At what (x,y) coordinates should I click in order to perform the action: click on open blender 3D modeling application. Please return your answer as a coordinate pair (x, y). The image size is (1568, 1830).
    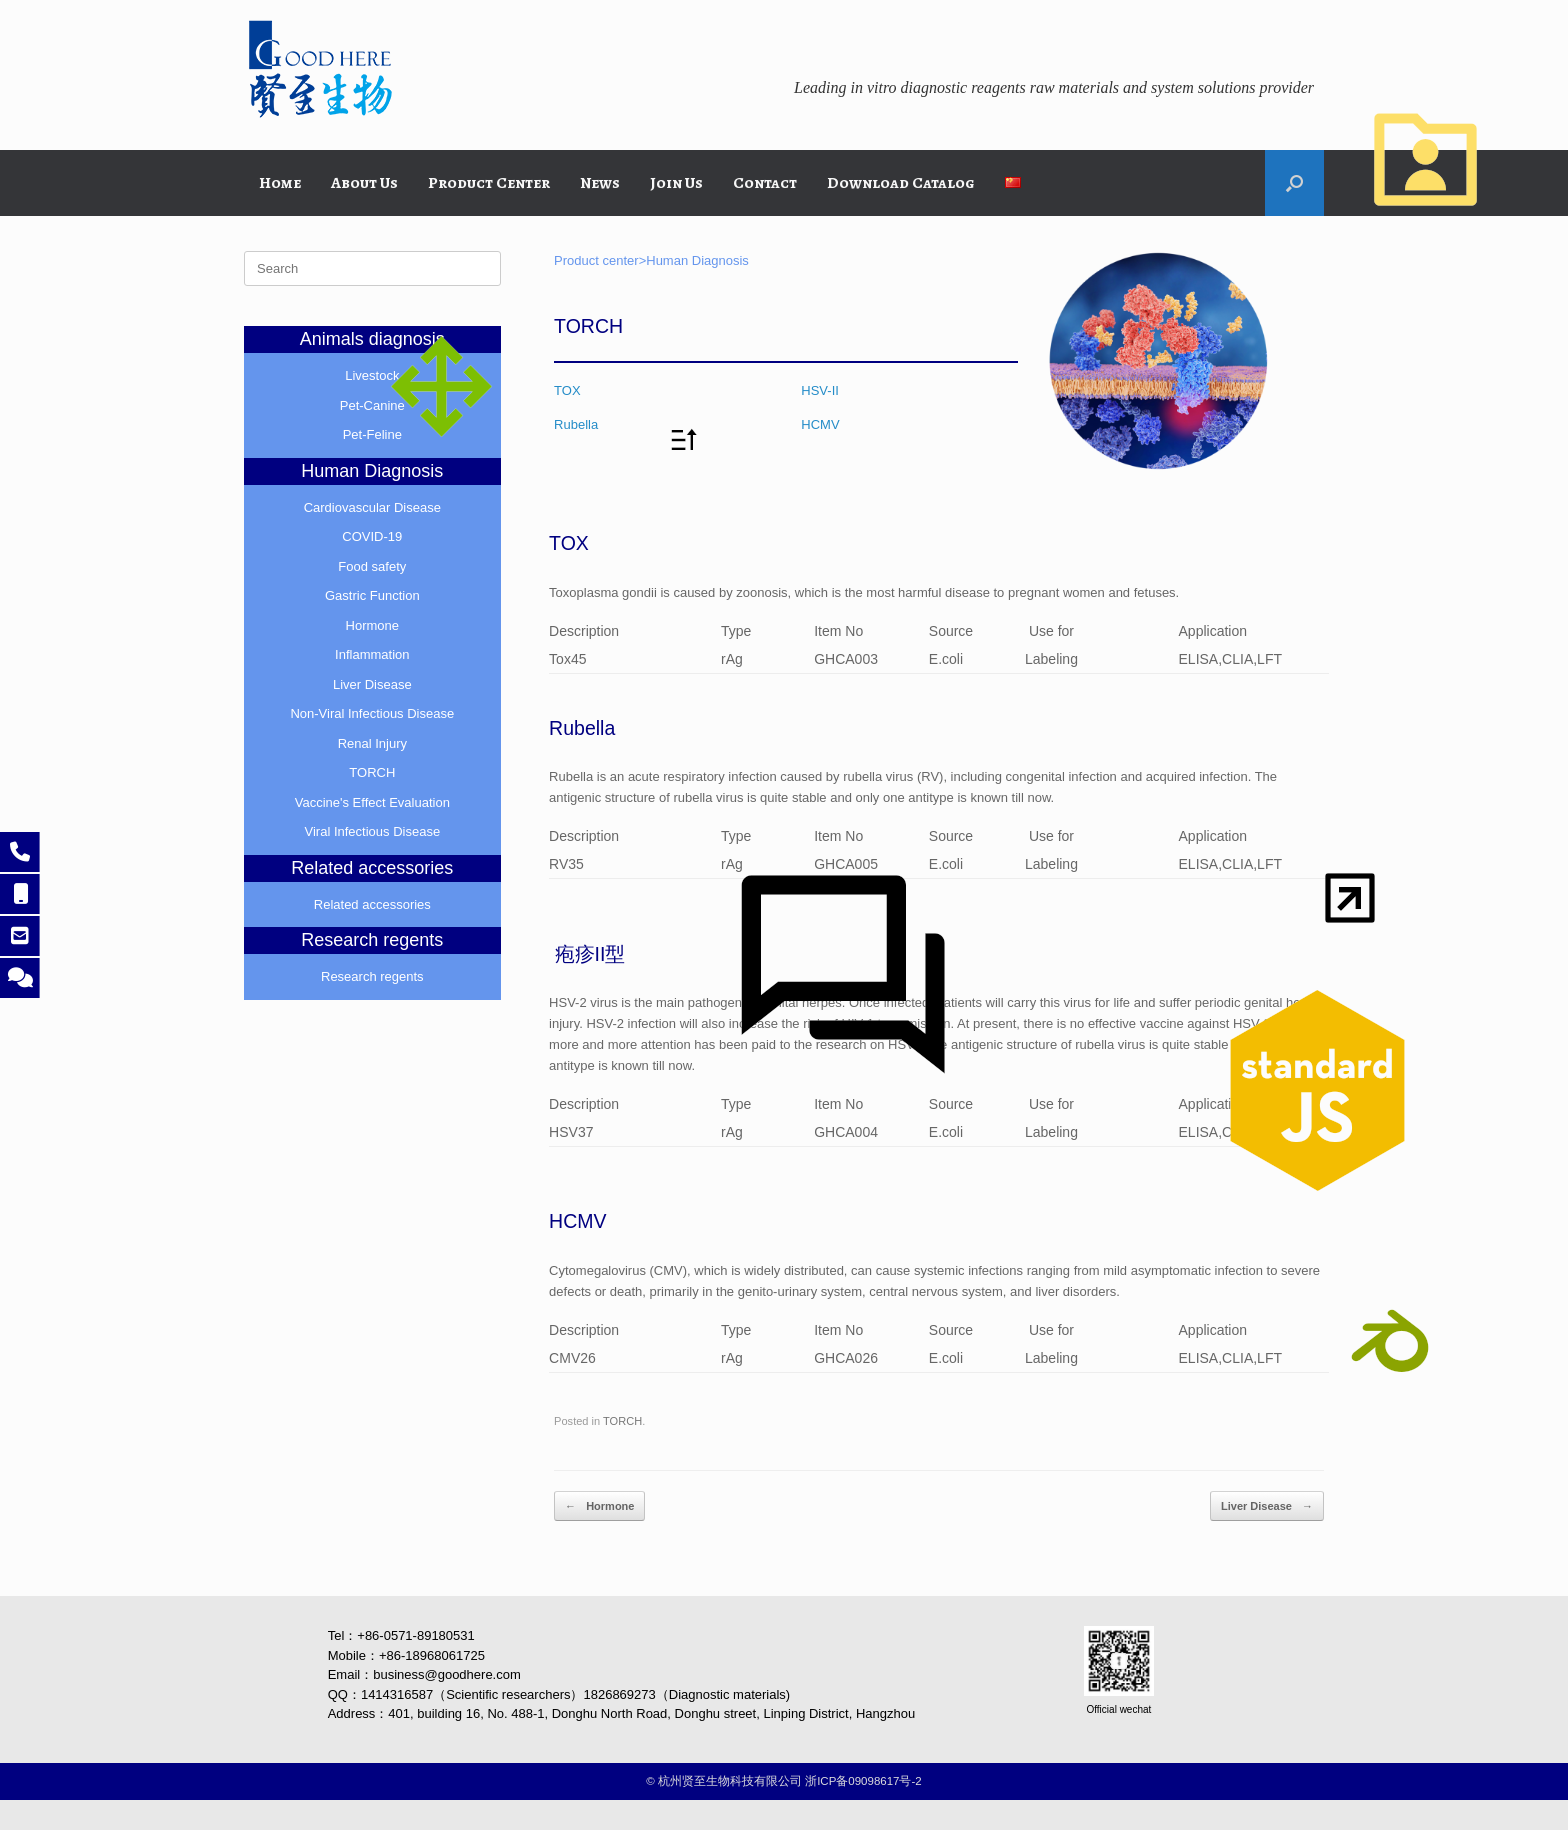
    Looking at the image, I should click on (1390, 1342).